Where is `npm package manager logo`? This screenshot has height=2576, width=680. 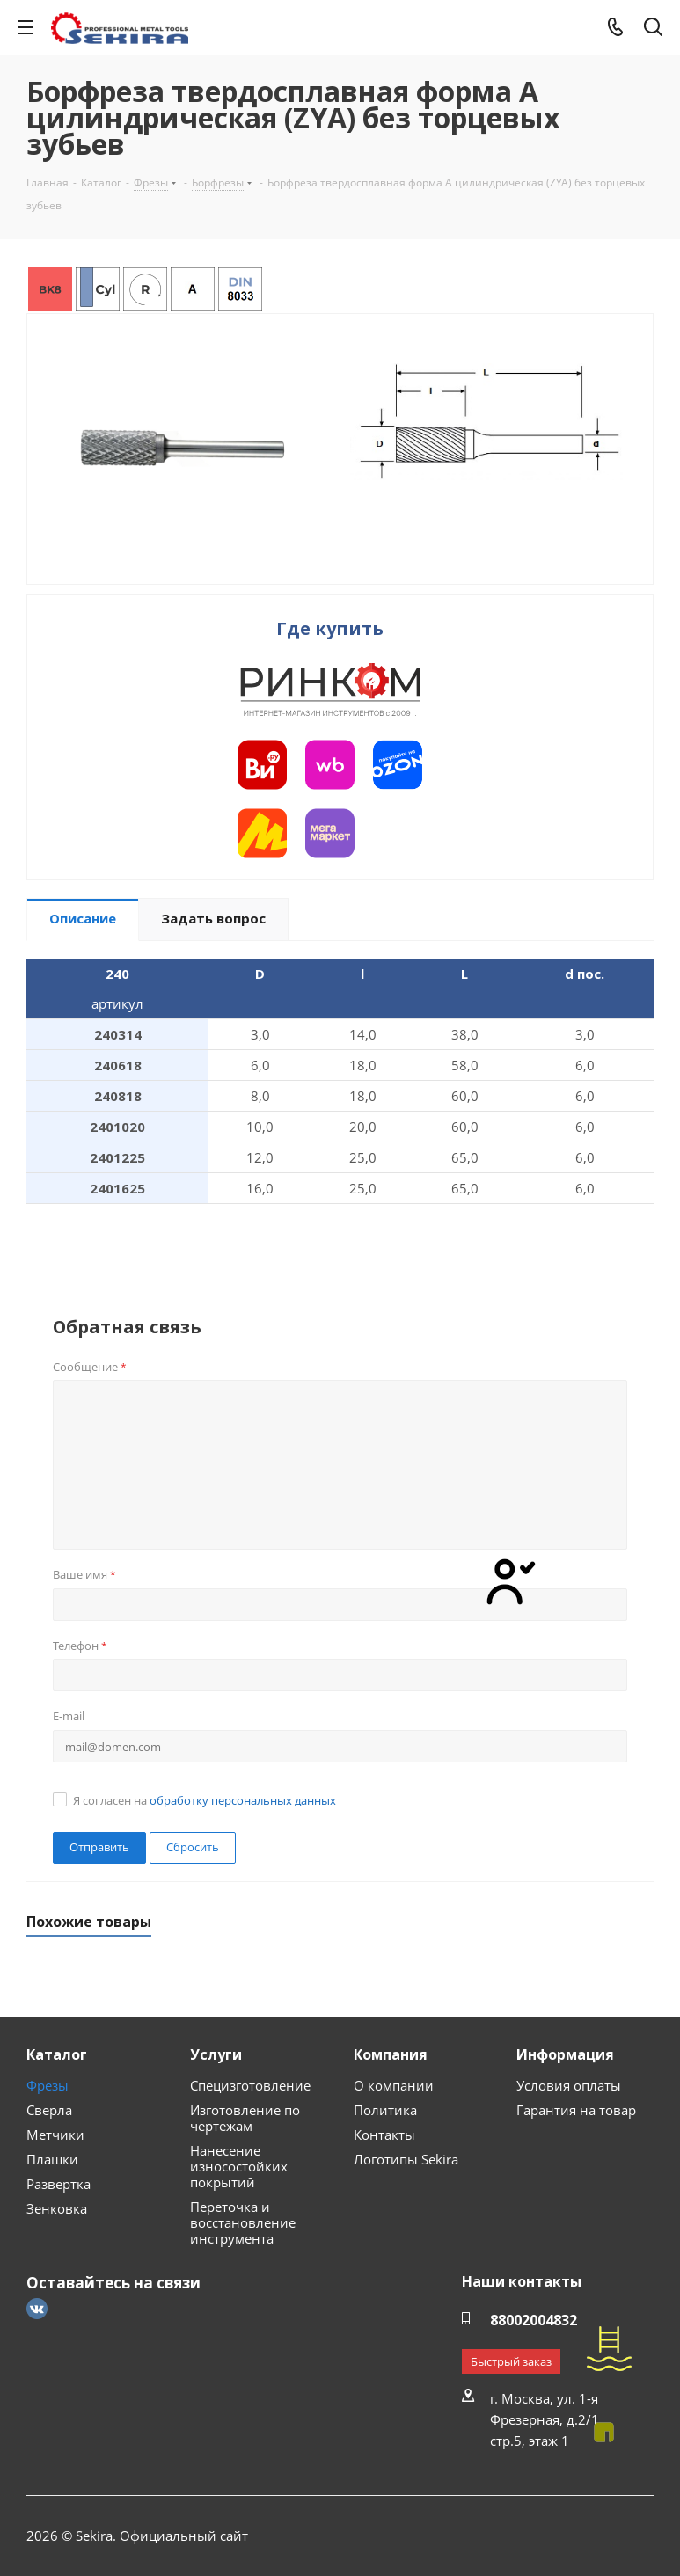
npm package manager logo is located at coordinates (603, 2432).